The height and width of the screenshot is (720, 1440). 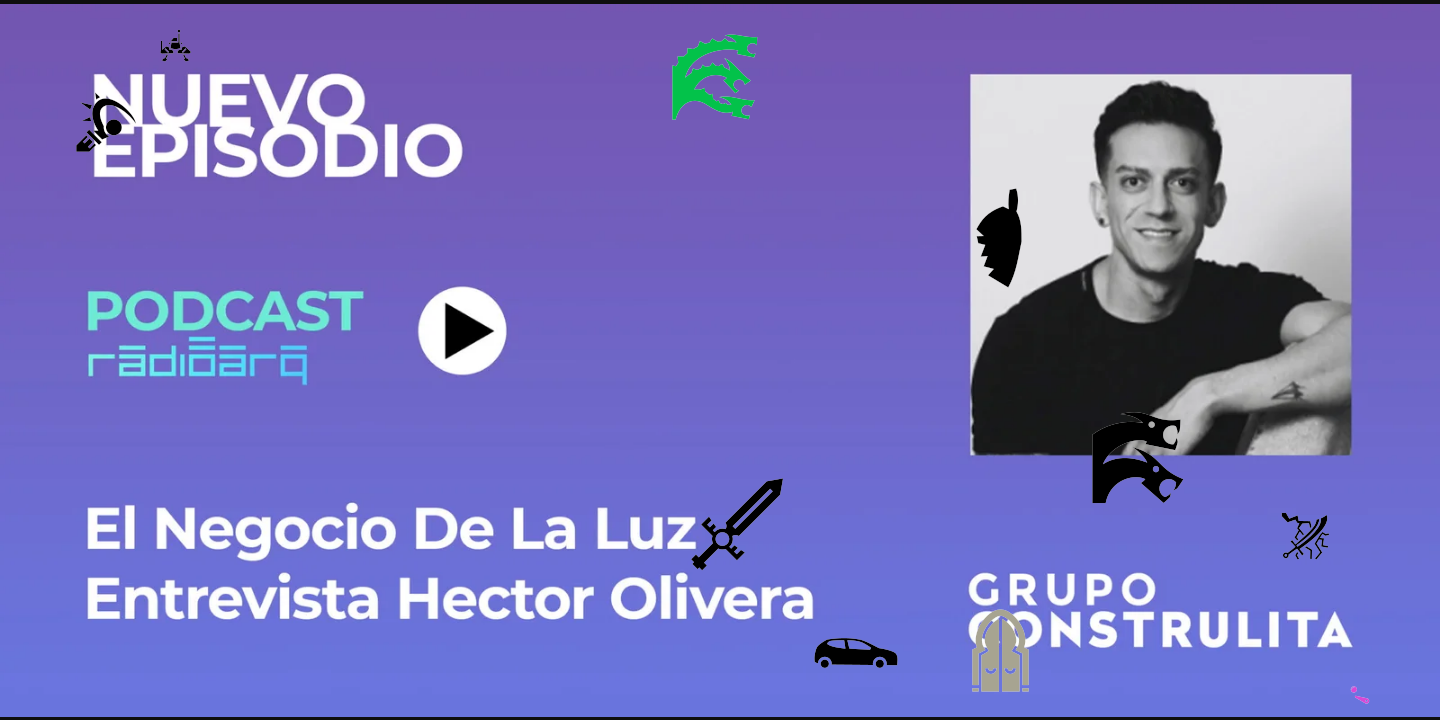 I want to click on enter a palace or themed location, so click(x=1000, y=650).